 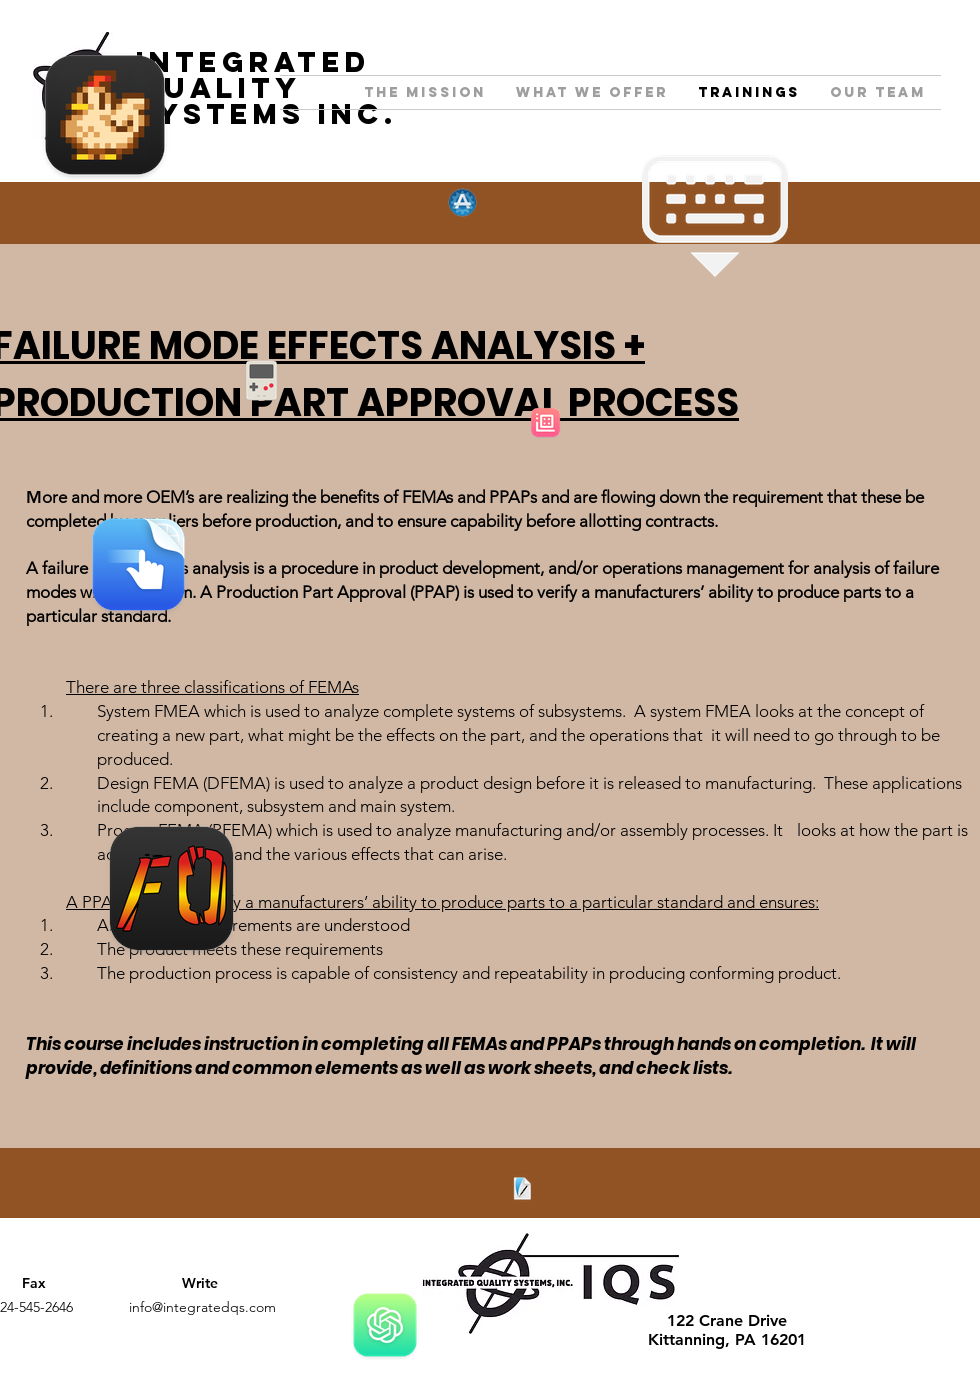 What do you see at coordinates (385, 1325) in the screenshot?
I see `open the OpenAI ChatGPT app` at bounding box center [385, 1325].